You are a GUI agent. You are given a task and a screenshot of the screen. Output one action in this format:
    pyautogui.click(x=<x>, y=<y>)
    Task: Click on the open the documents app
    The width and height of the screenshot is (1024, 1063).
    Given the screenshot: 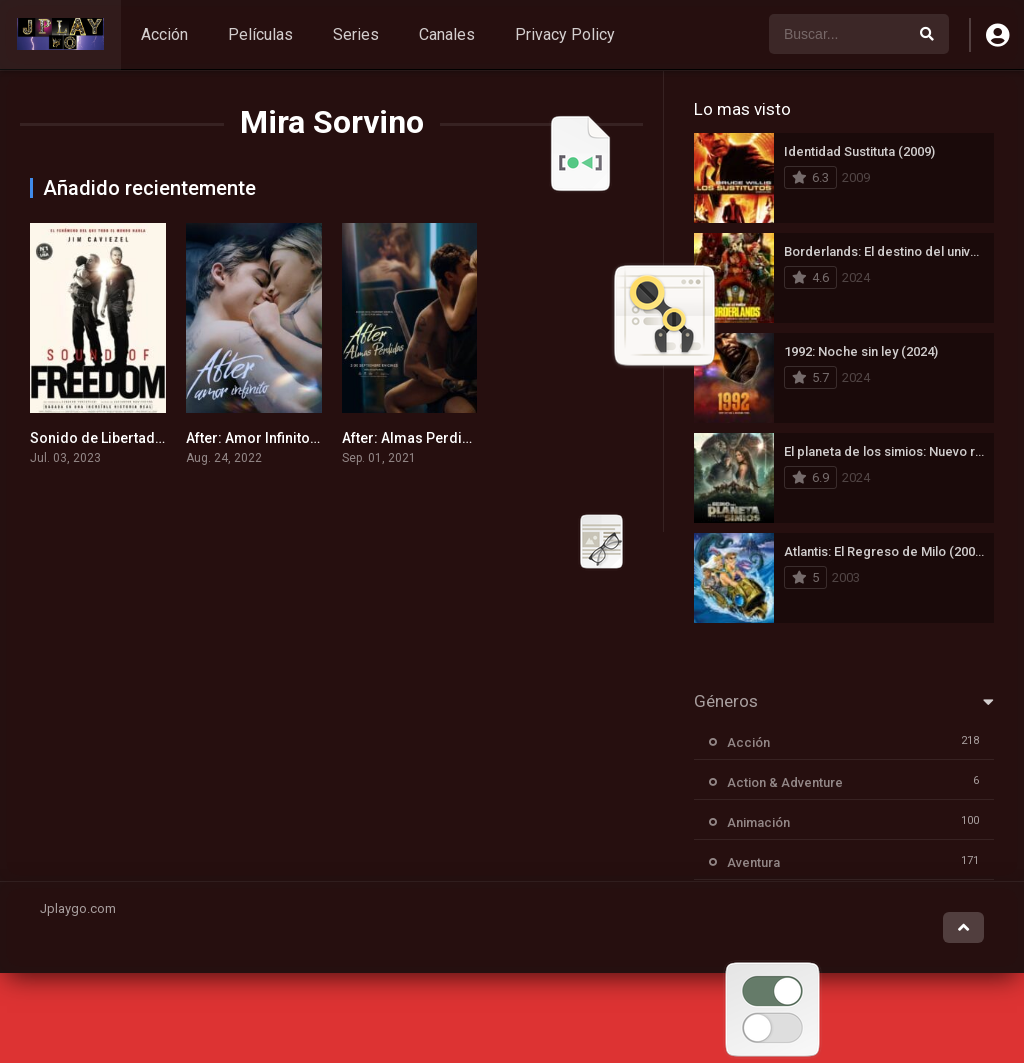 What is the action you would take?
    pyautogui.click(x=601, y=541)
    